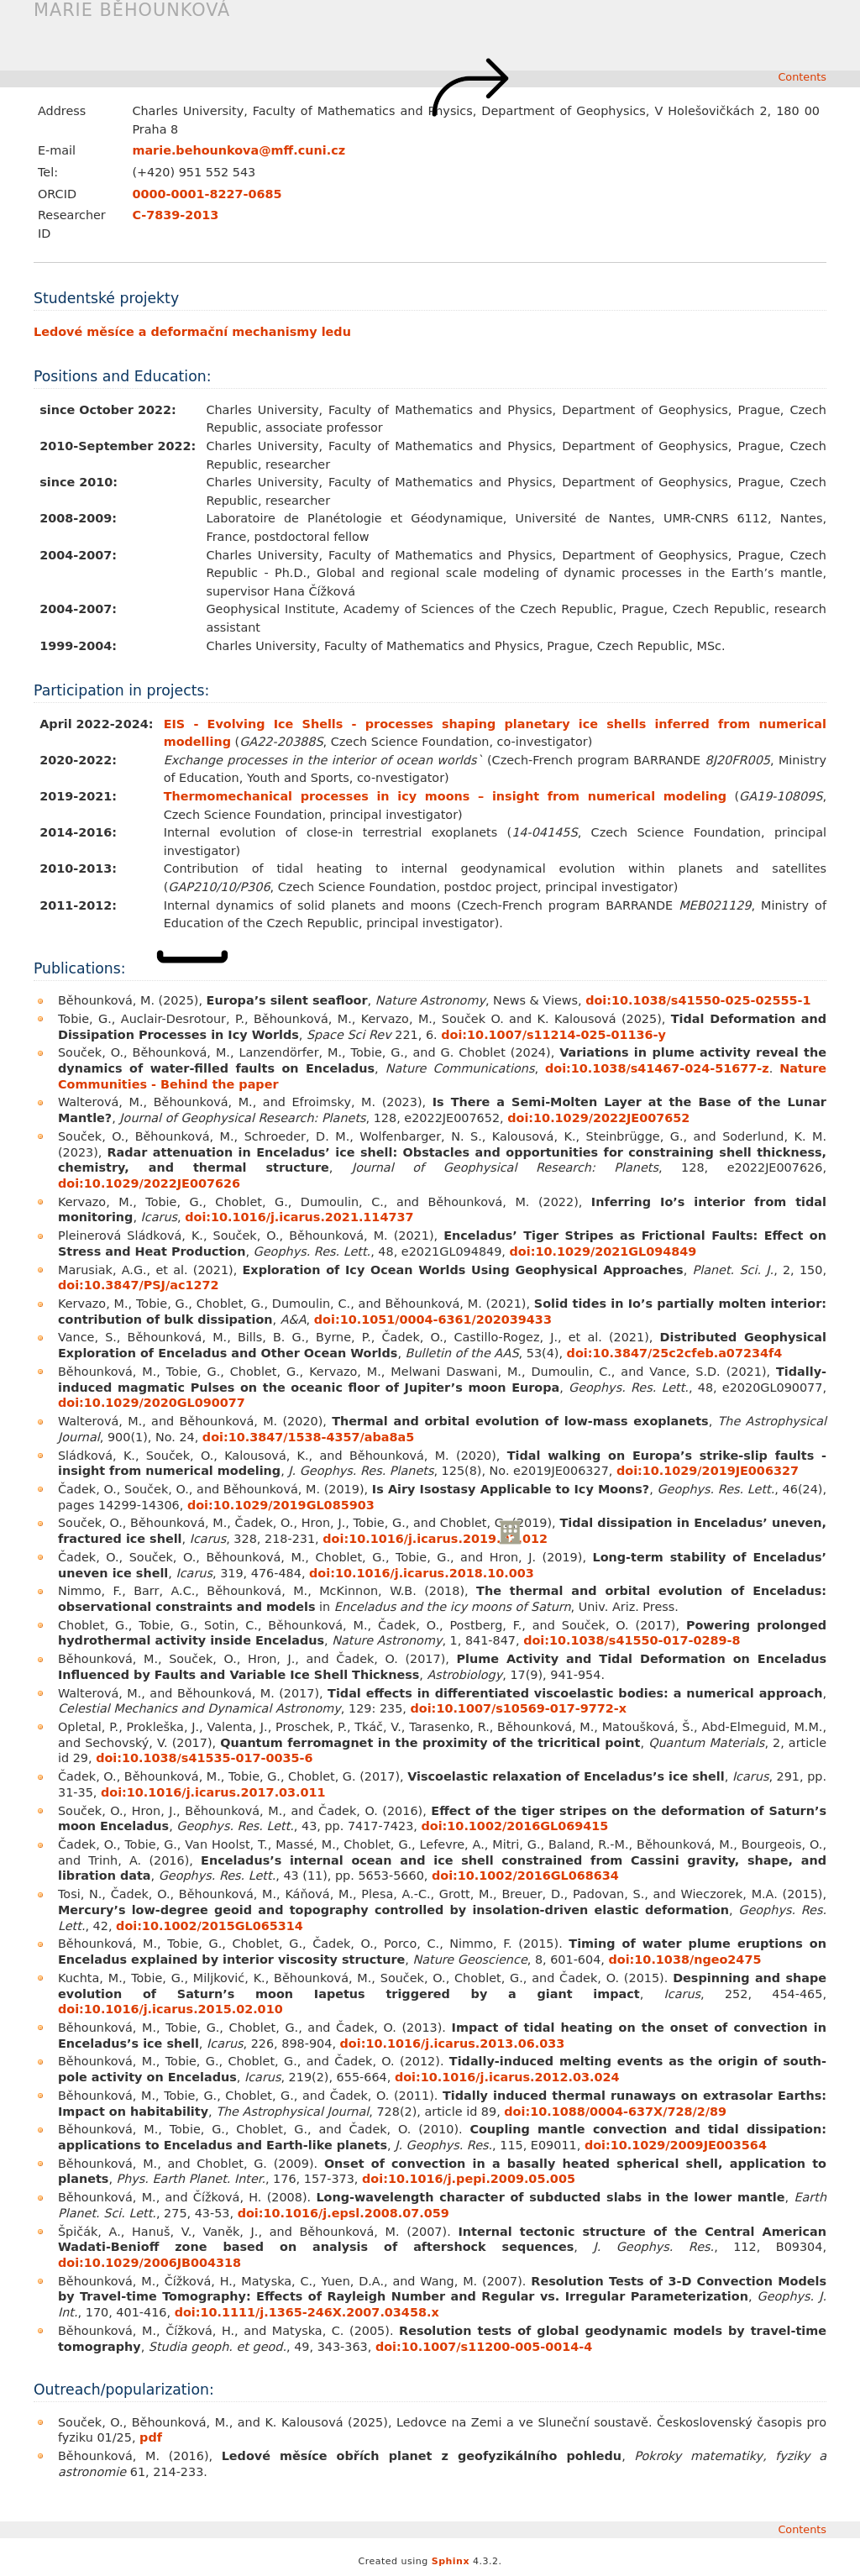 This screenshot has width=860, height=2576. I want to click on share or forward content, so click(470, 87).